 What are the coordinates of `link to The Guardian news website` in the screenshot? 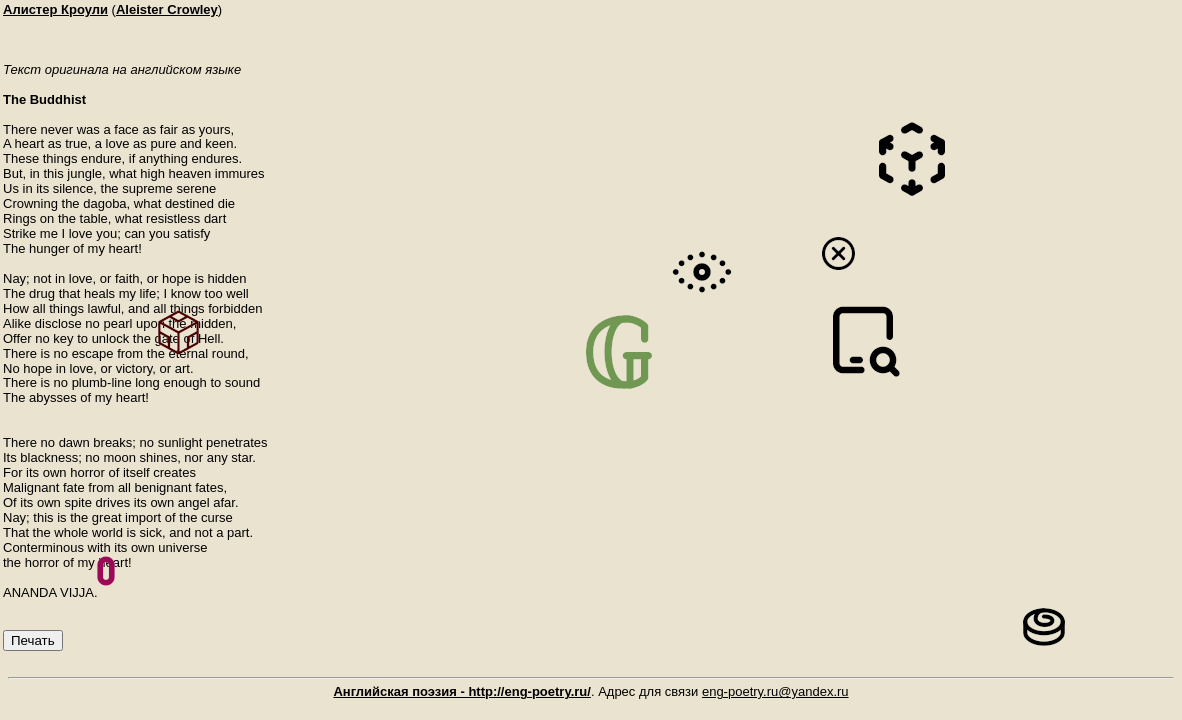 It's located at (619, 352).